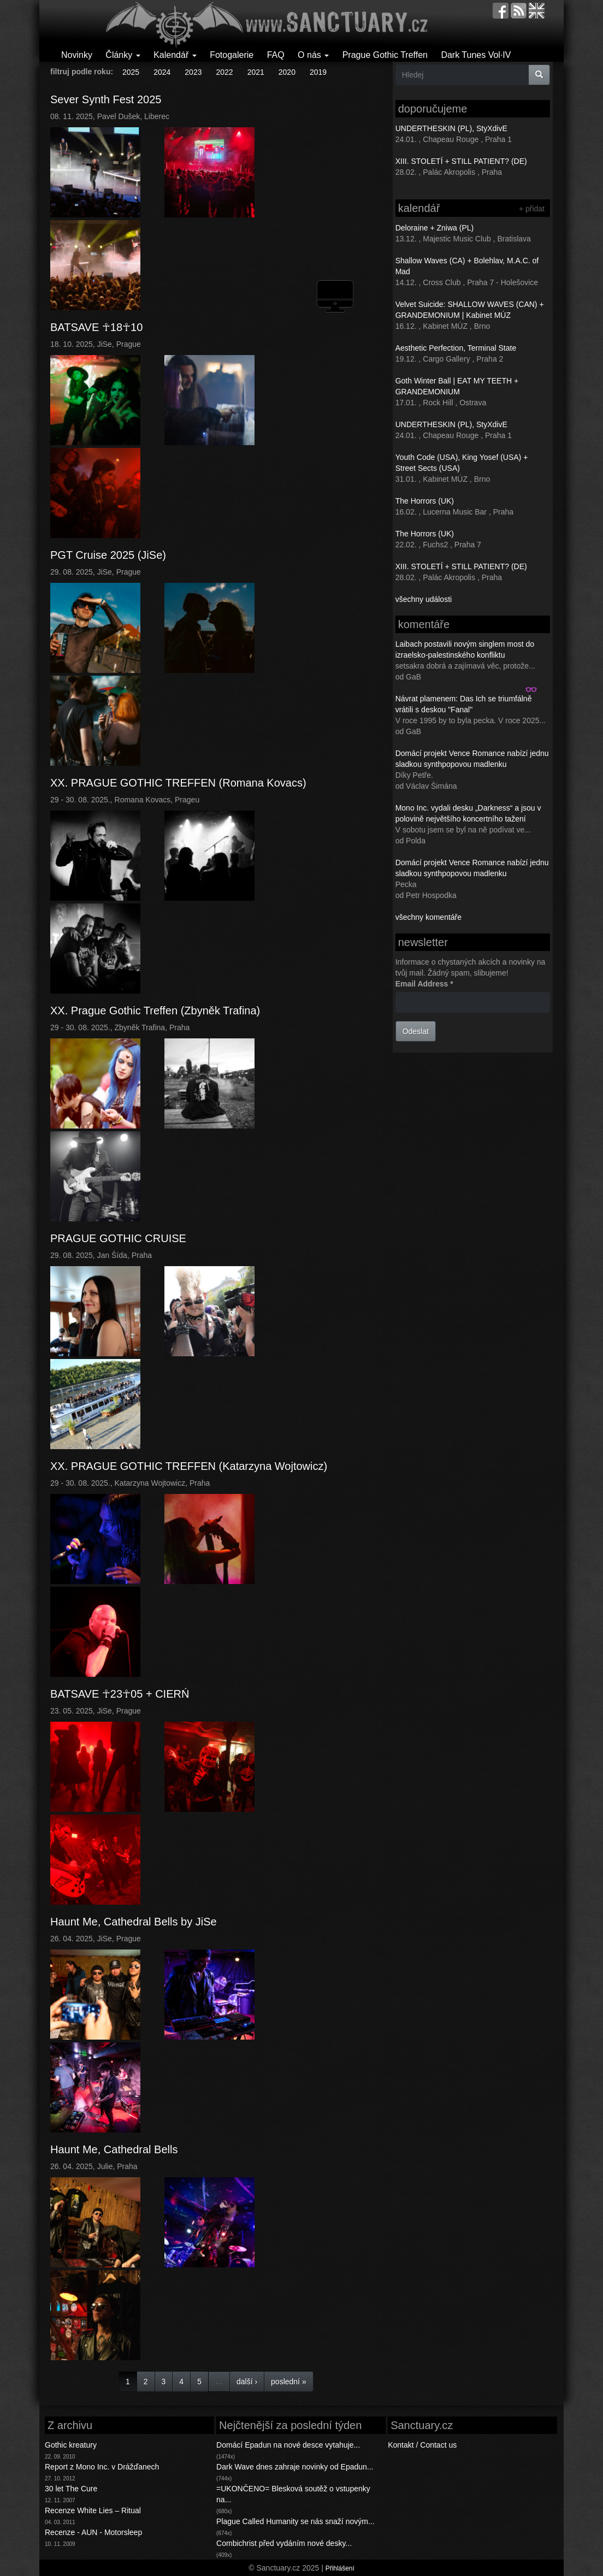 This screenshot has height=2576, width=603. Describe the element at coordinates (335, 296) in the screenshot. I see `switch to desktop view` at that location.